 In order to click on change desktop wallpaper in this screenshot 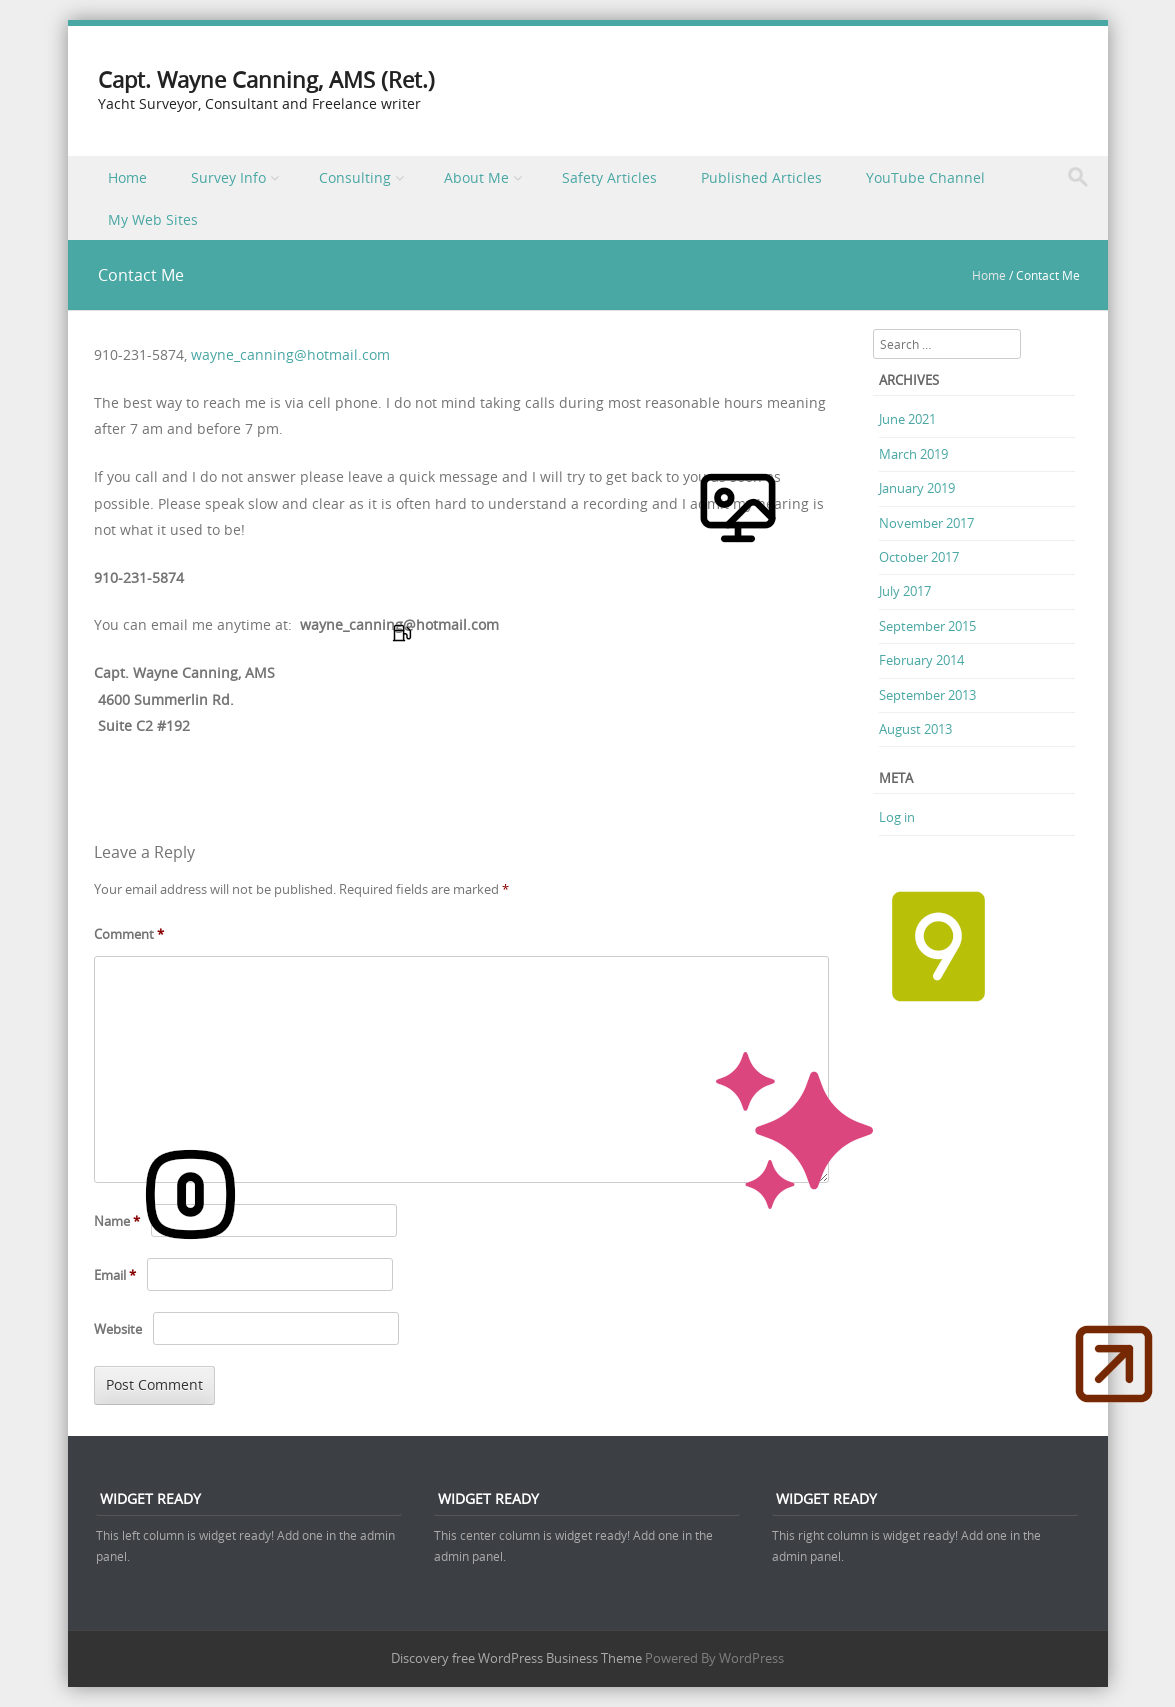, I will do `click(738, 508)`.